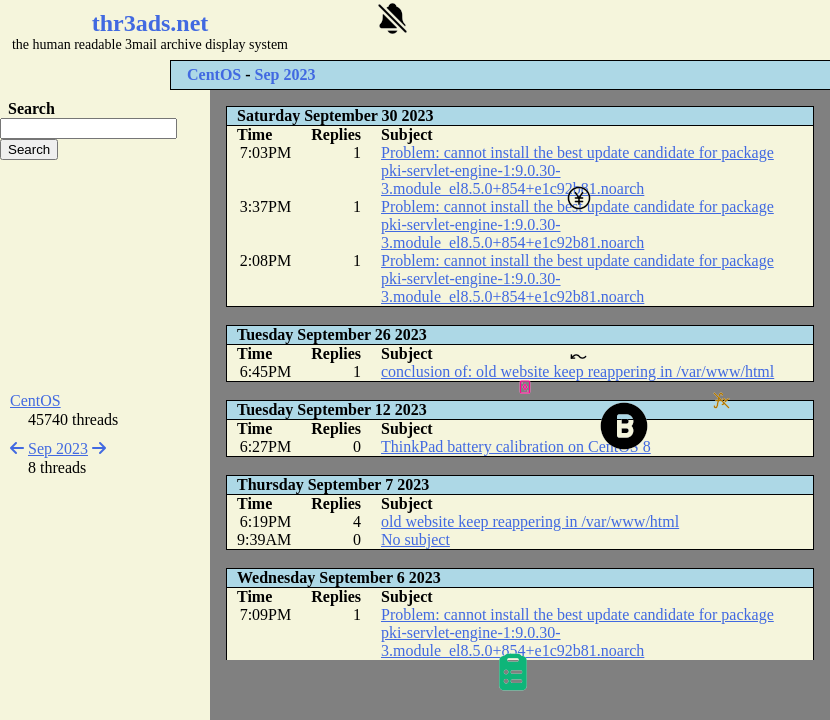 The height and width of the screenshot is (720, 830). Describe the element at coordinates (513, 672) in the screenshot. I see `view checklist or task list` at that location.